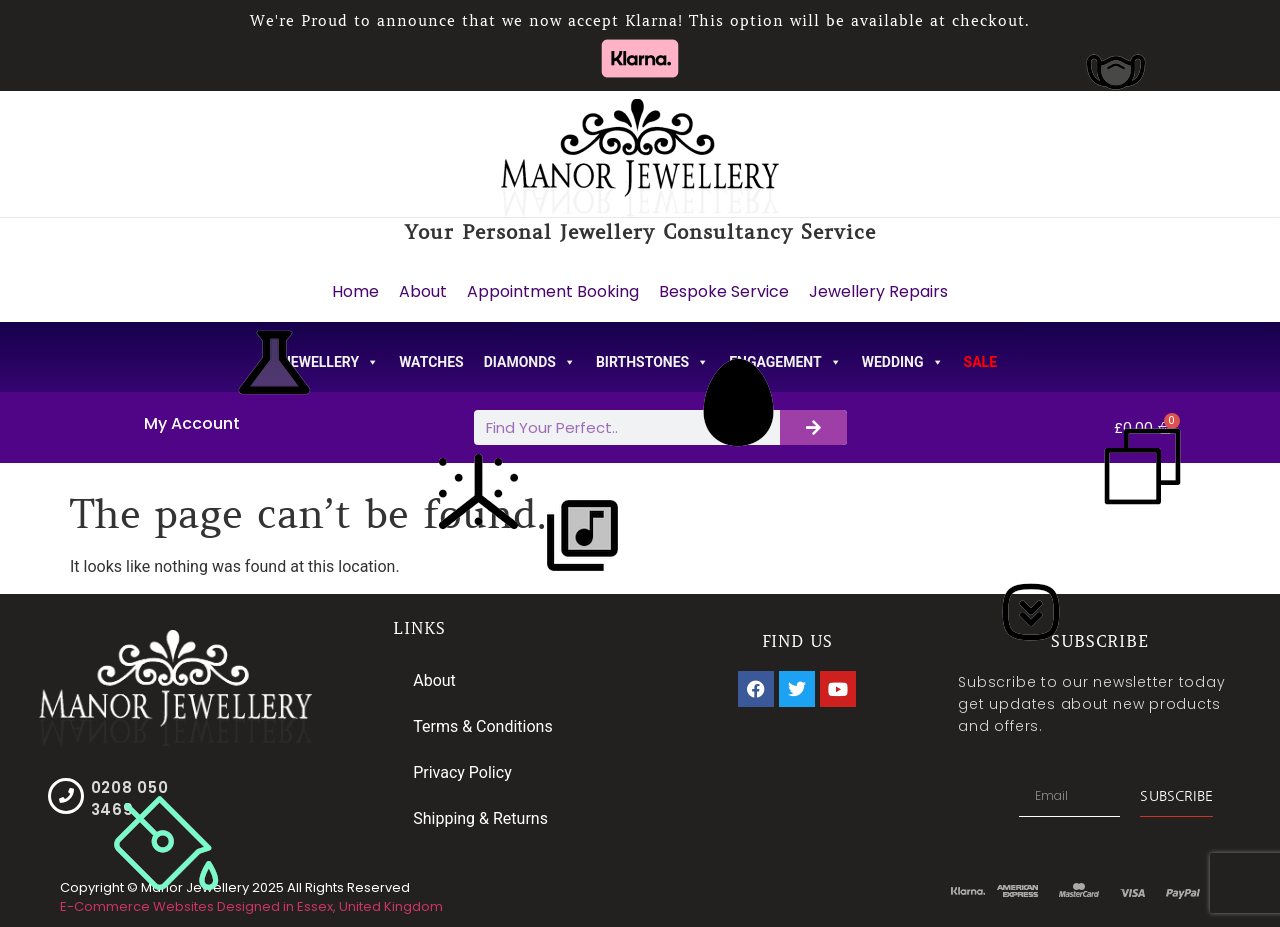  What do you see at coordinates (582, 535) in the screenshot?
I see `access your music library` at bounding box center [582, 535].